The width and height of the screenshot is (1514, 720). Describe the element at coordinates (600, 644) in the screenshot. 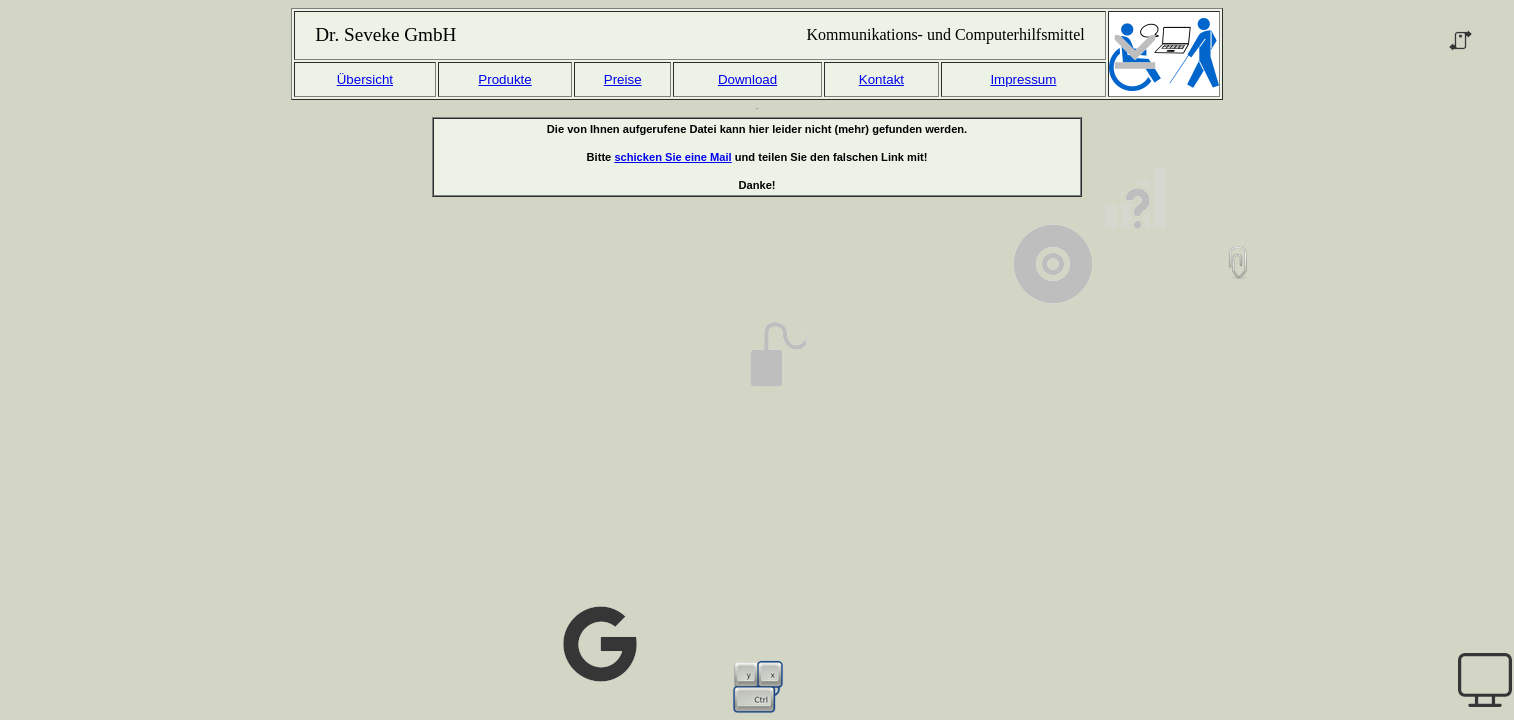

I see `sign in with your Google account` at that location.